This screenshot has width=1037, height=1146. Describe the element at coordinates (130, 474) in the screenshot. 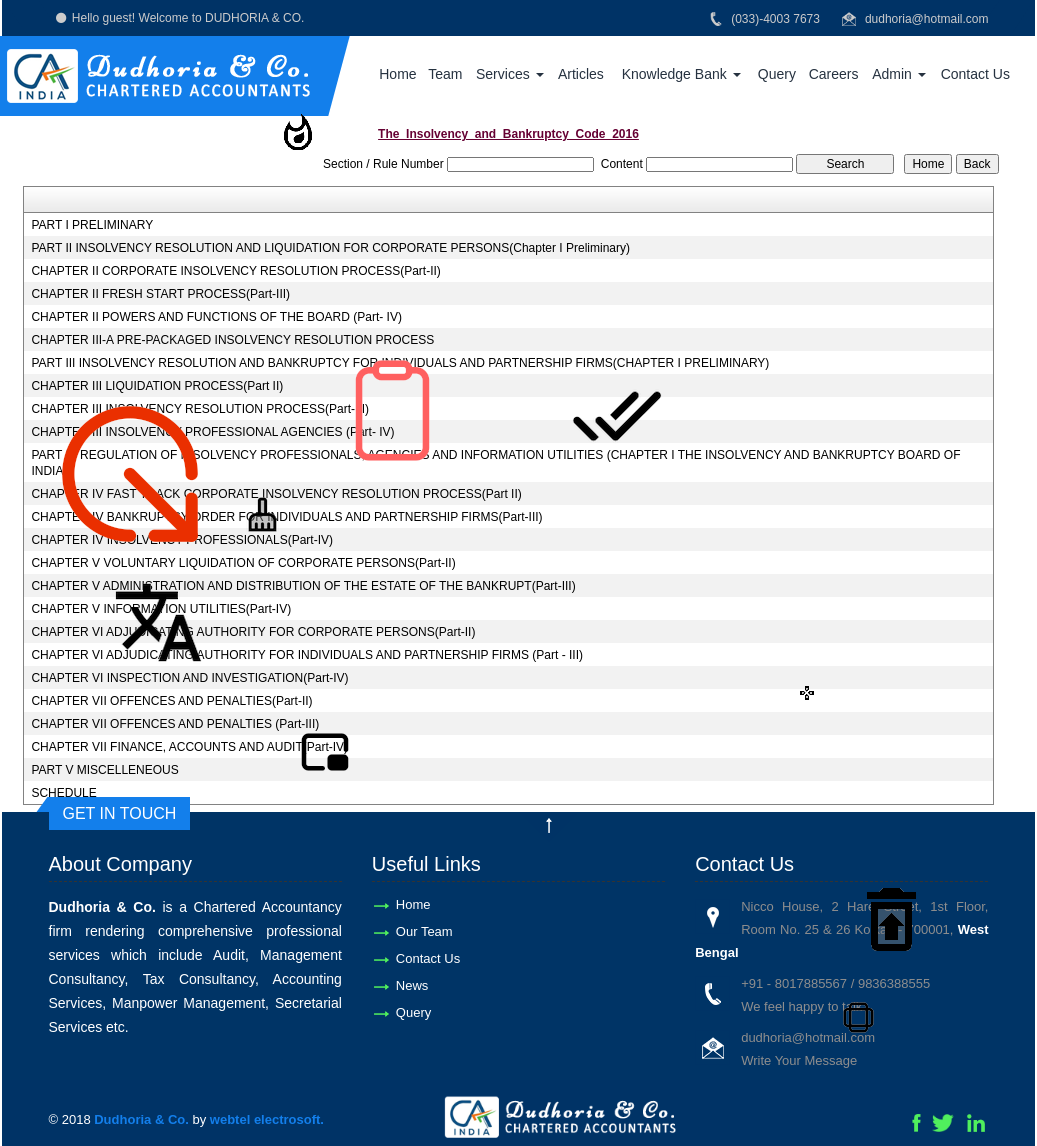

I see `expand content to bottom-right` at that location.